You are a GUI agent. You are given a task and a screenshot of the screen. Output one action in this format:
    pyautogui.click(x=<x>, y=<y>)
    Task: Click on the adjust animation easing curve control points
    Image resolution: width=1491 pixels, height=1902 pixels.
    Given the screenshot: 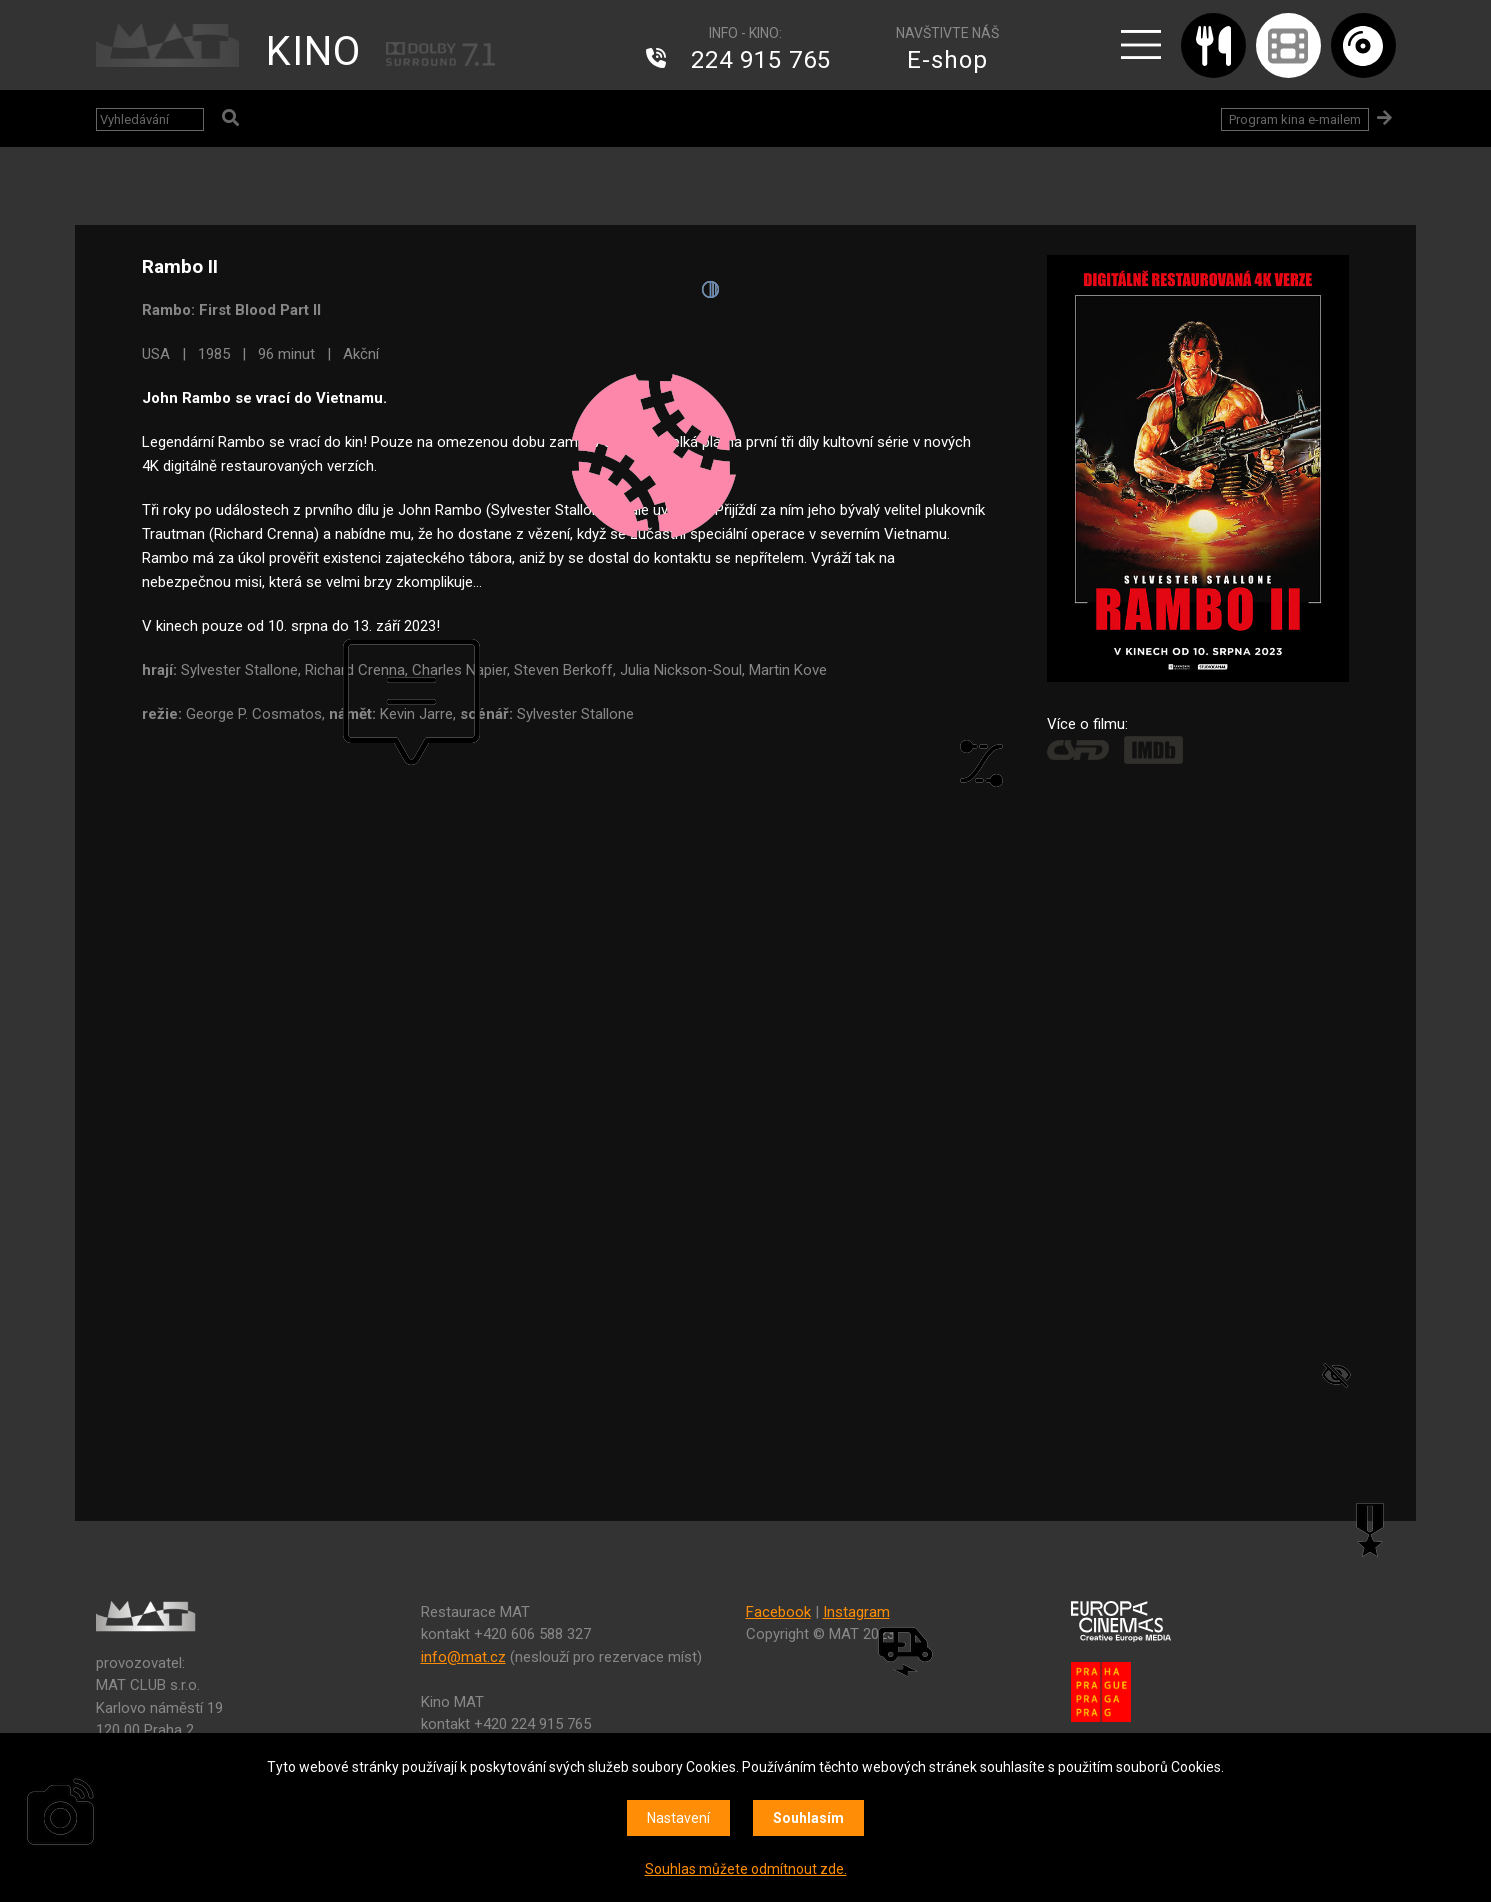 What is the action you would take?
    pyautogui.click(x=981, y=763)
    